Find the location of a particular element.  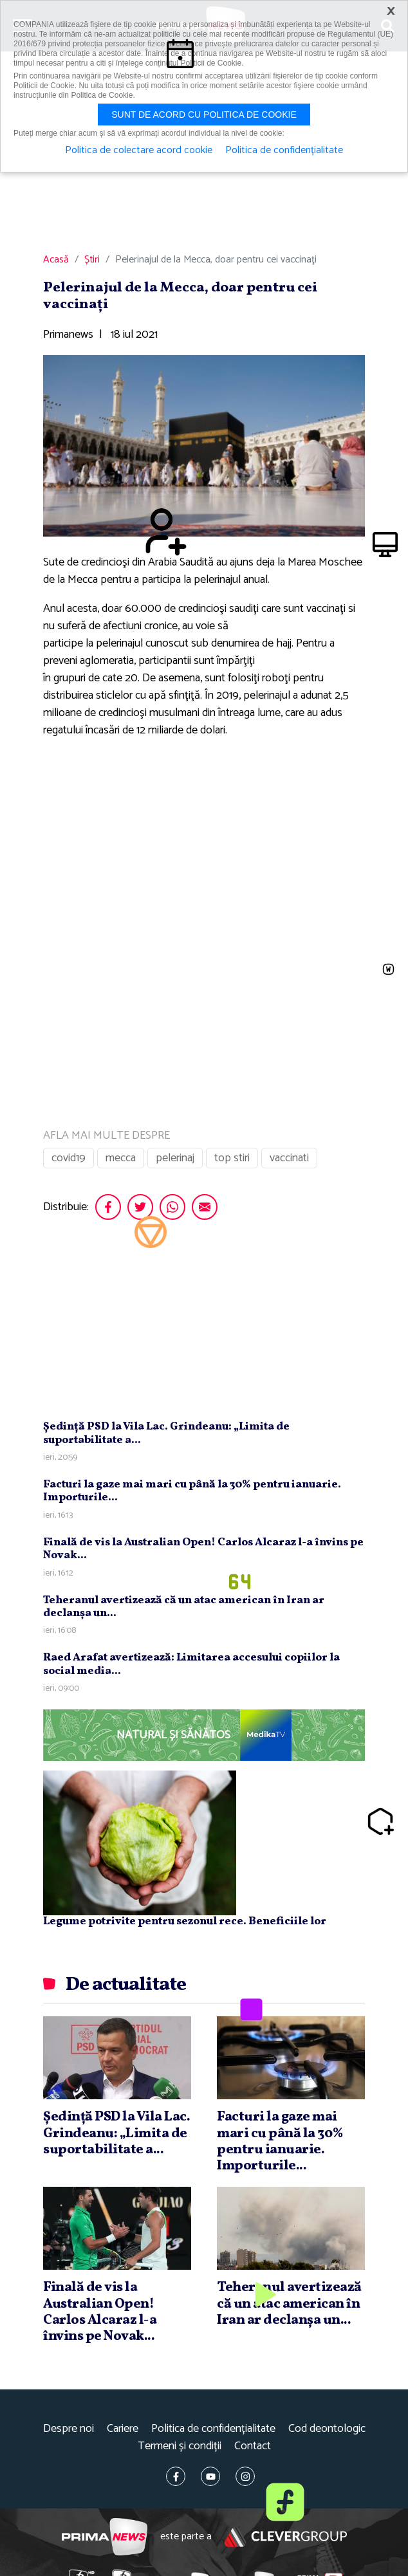

view on desktop display is located at coordinates (385, 544).